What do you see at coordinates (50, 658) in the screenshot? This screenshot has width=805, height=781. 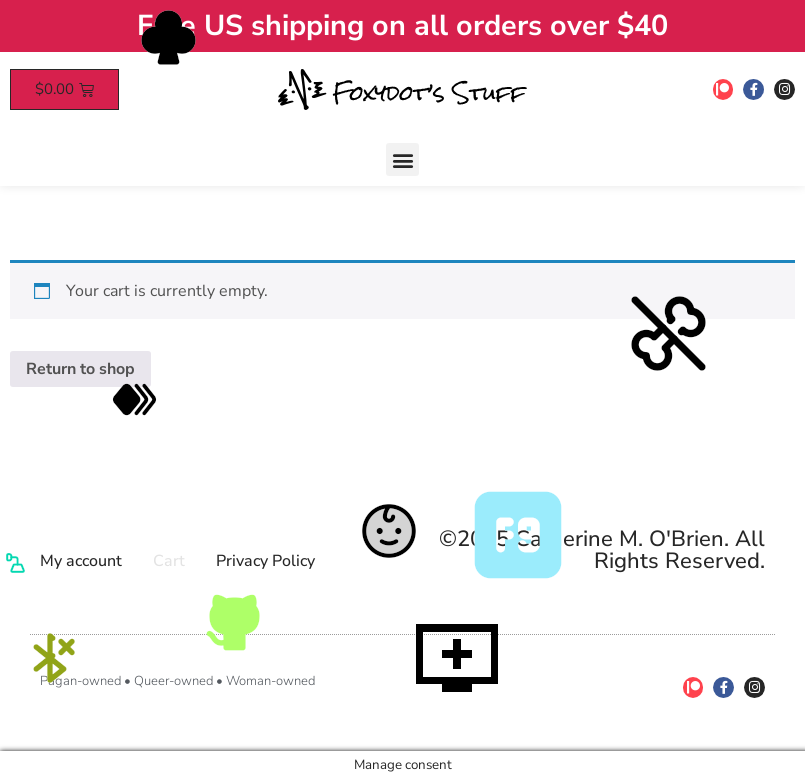 I see `bluetooth is disabled or turned off` at bounding box center [50, 658].